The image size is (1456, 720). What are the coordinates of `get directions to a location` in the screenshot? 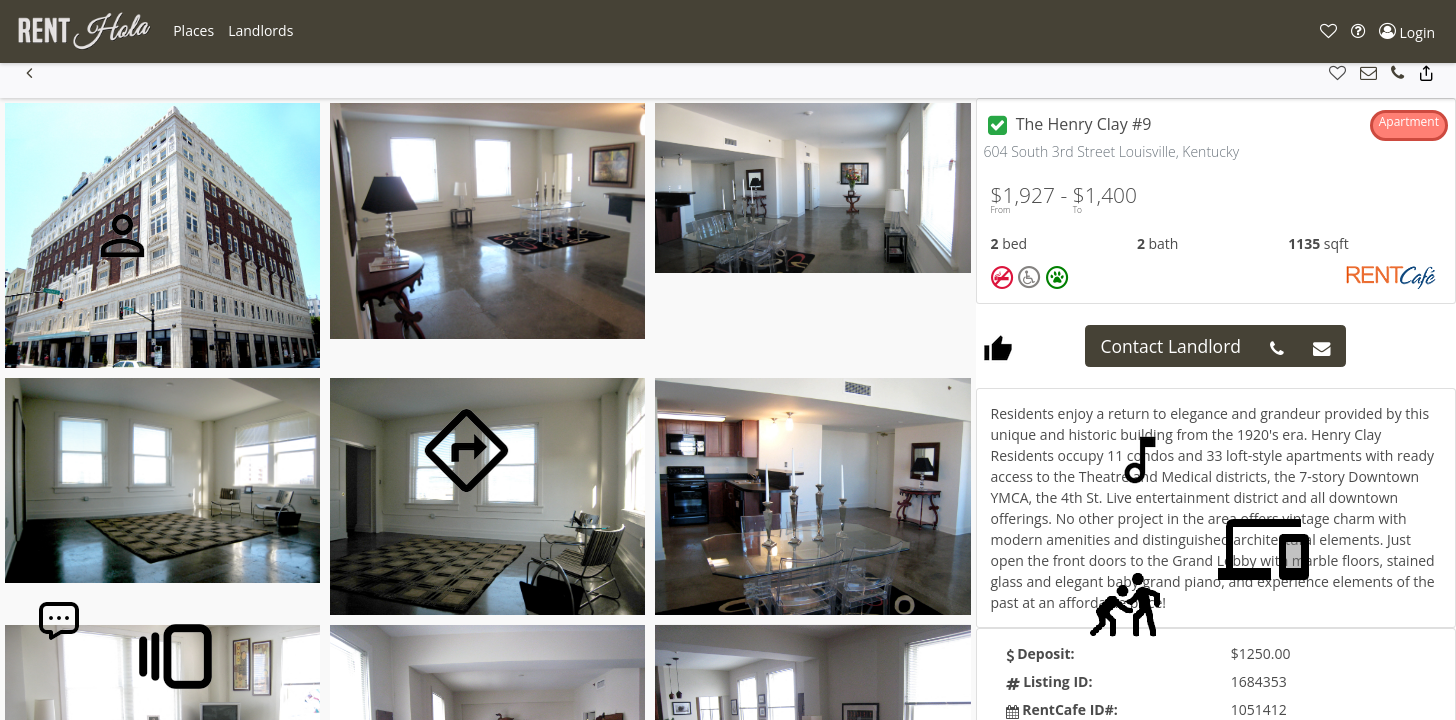 It's located at (466, 450).